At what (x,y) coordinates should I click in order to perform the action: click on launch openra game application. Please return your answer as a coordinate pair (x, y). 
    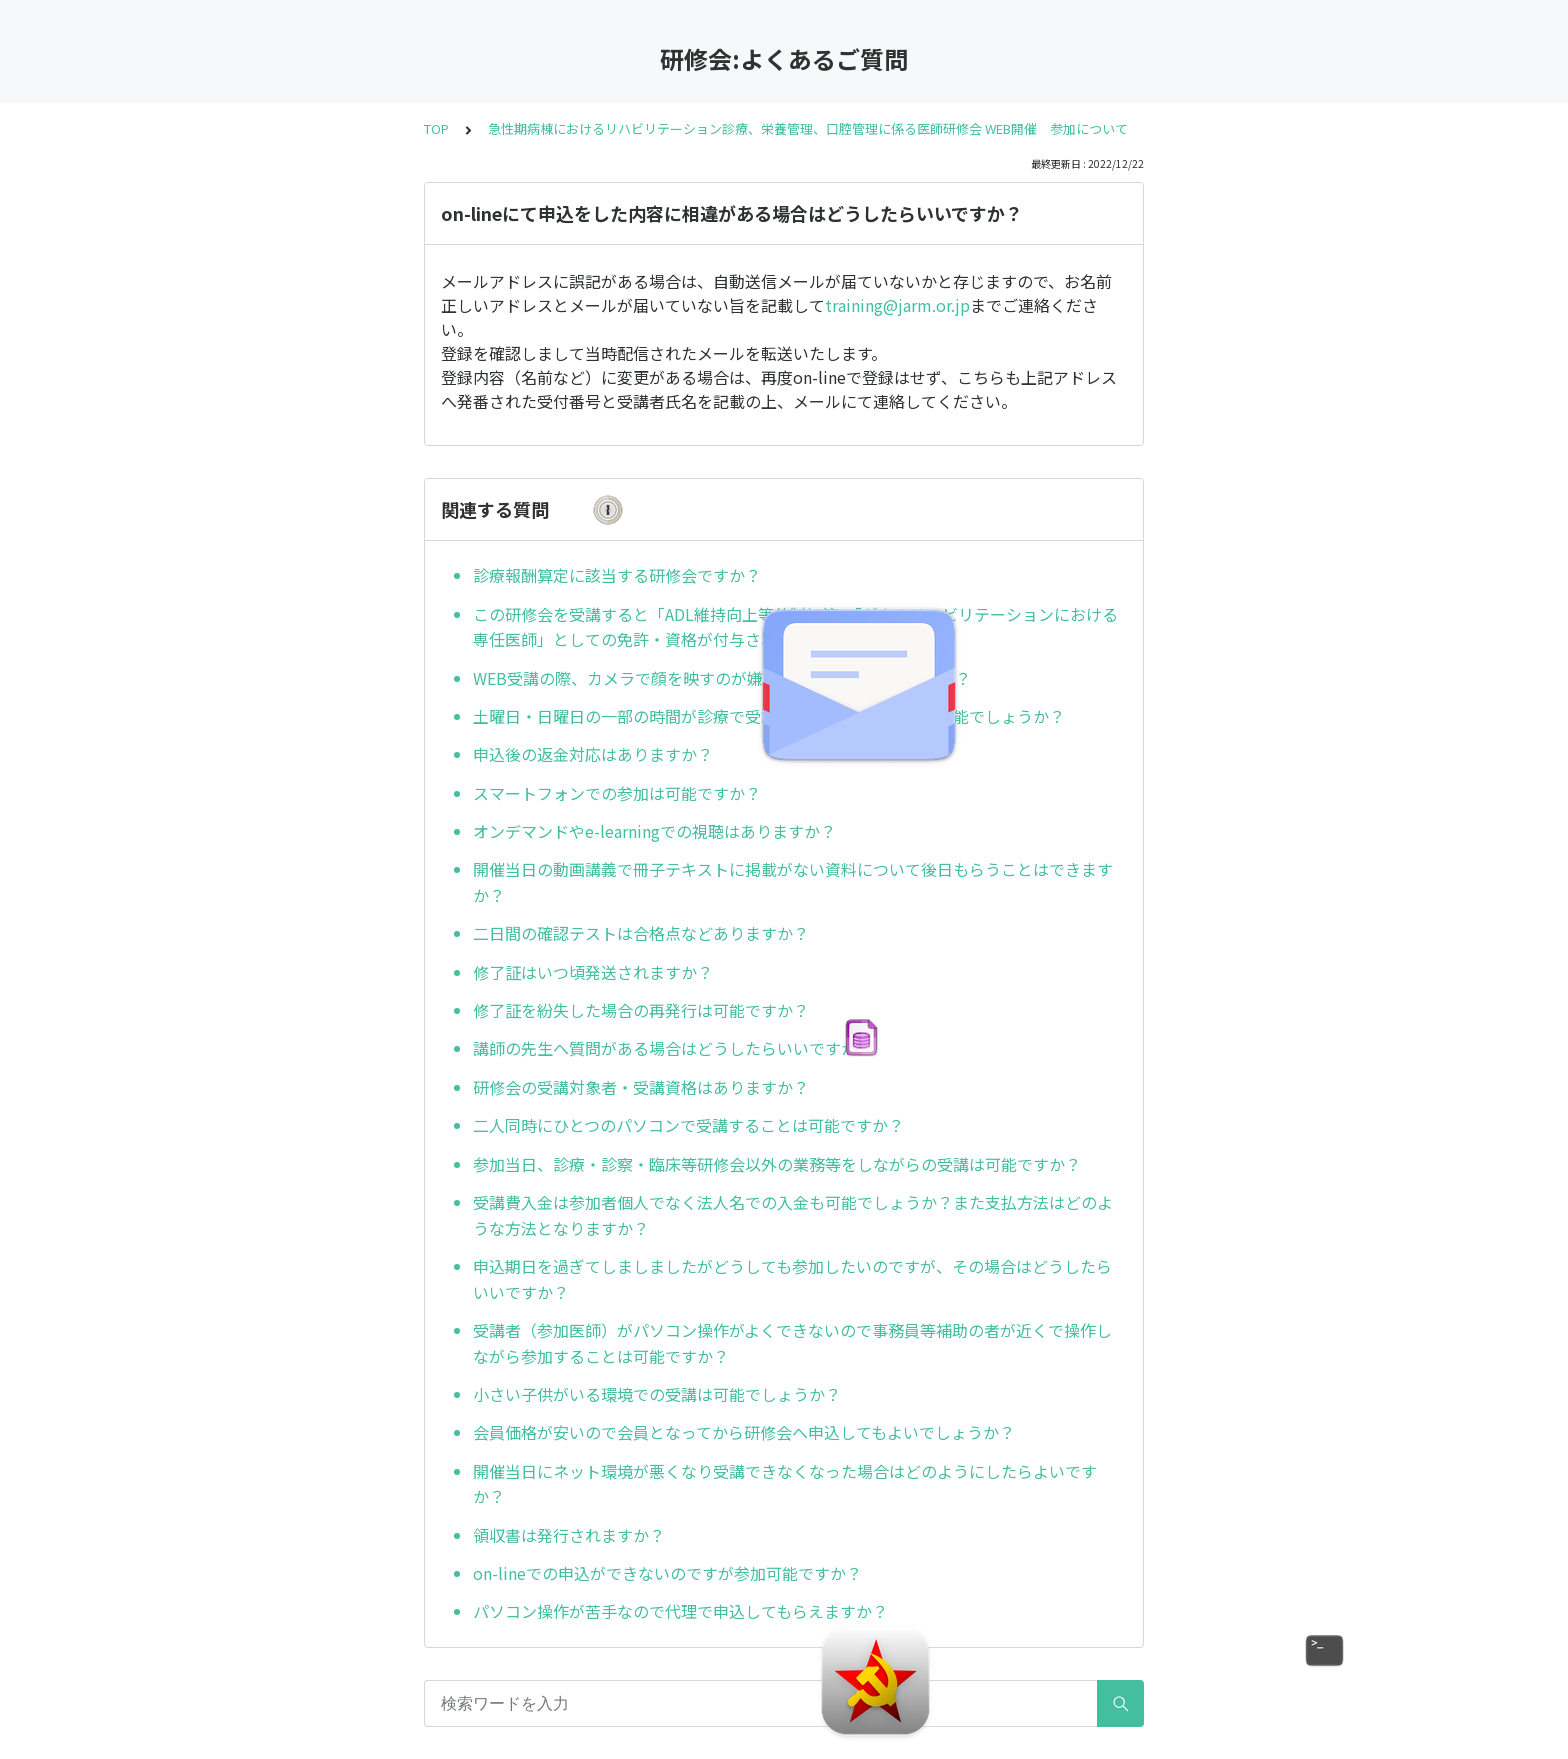
    Looking at the image, I should click on (875, 1680).